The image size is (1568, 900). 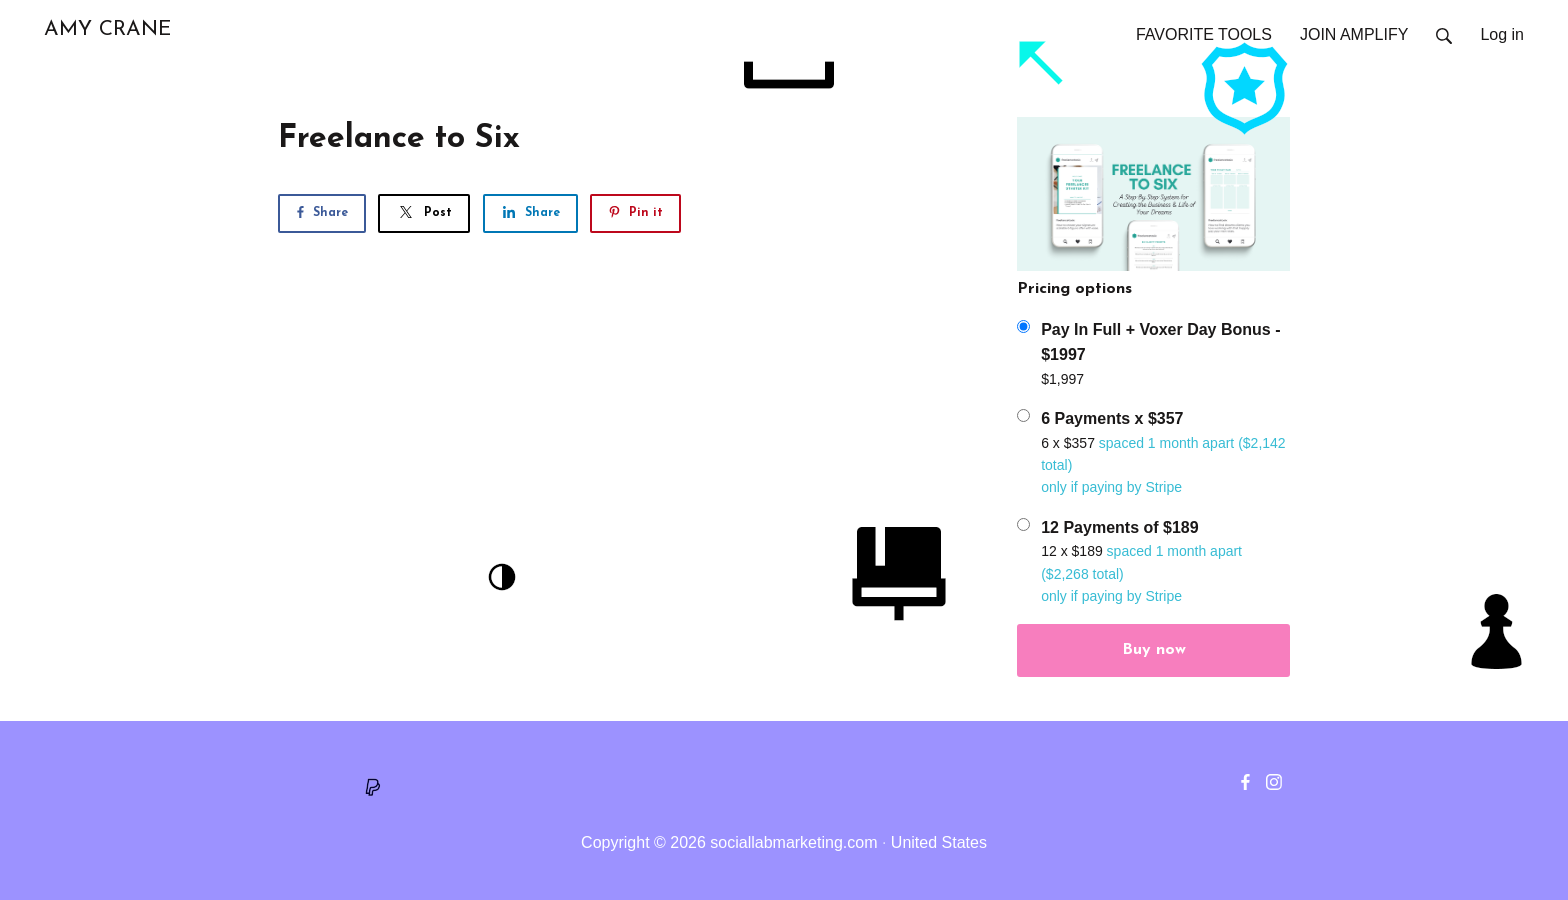 I want to click on open chess.com app, so click(x=1496, y=631).